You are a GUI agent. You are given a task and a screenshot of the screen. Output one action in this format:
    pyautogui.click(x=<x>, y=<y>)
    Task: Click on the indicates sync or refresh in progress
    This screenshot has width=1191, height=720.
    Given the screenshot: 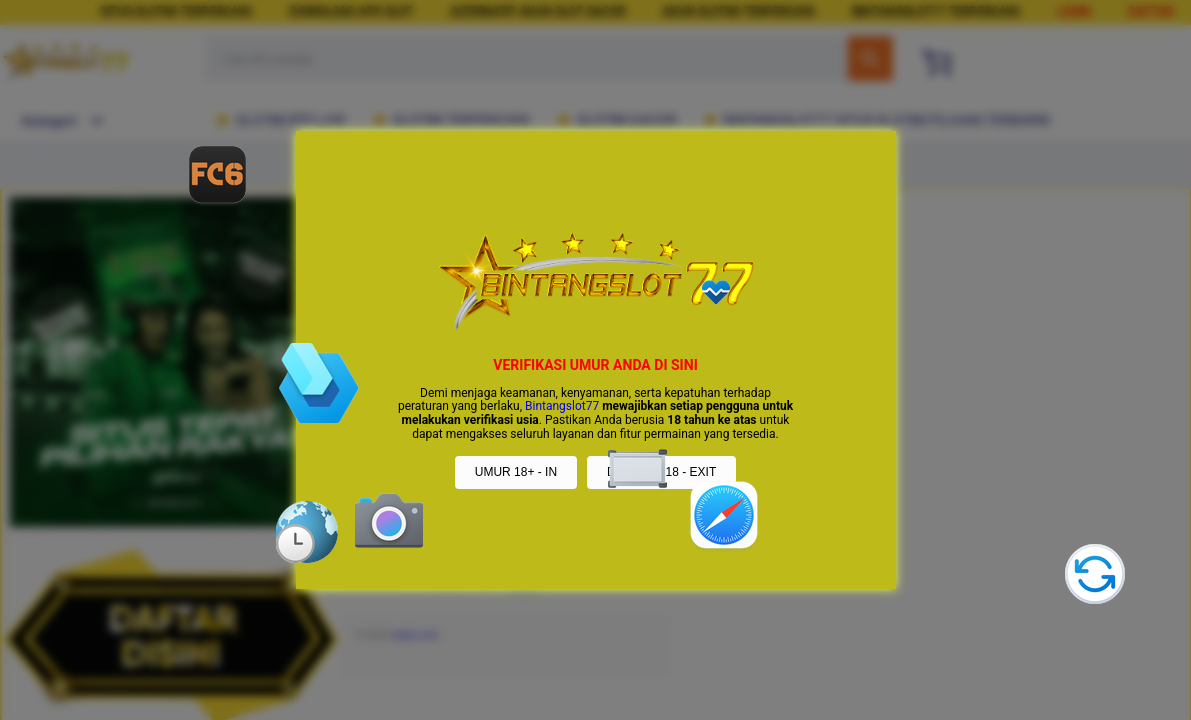 What is the action you would take?
    pyautogui.click(x=1095, y=574)
    